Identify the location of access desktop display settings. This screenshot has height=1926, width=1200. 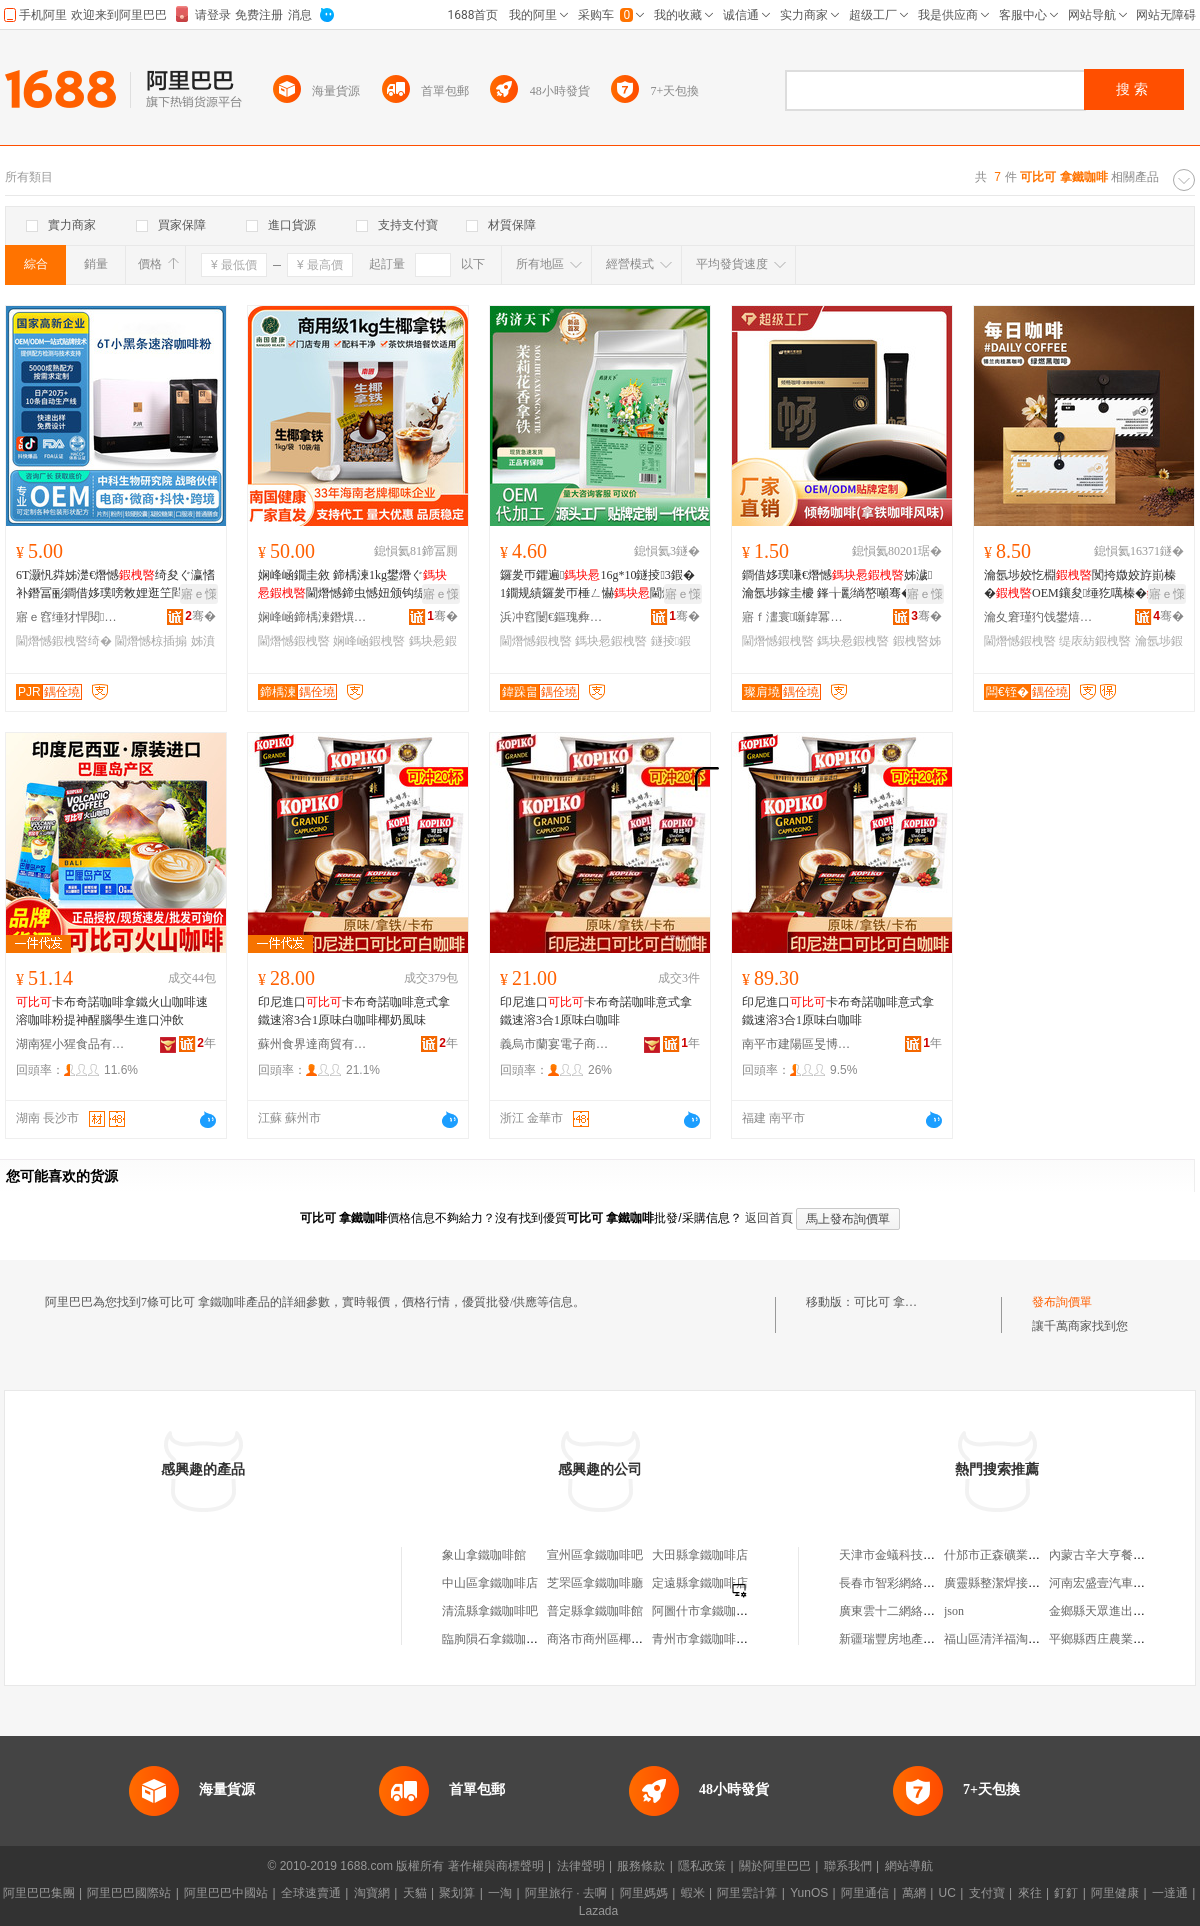
(739, 1590).